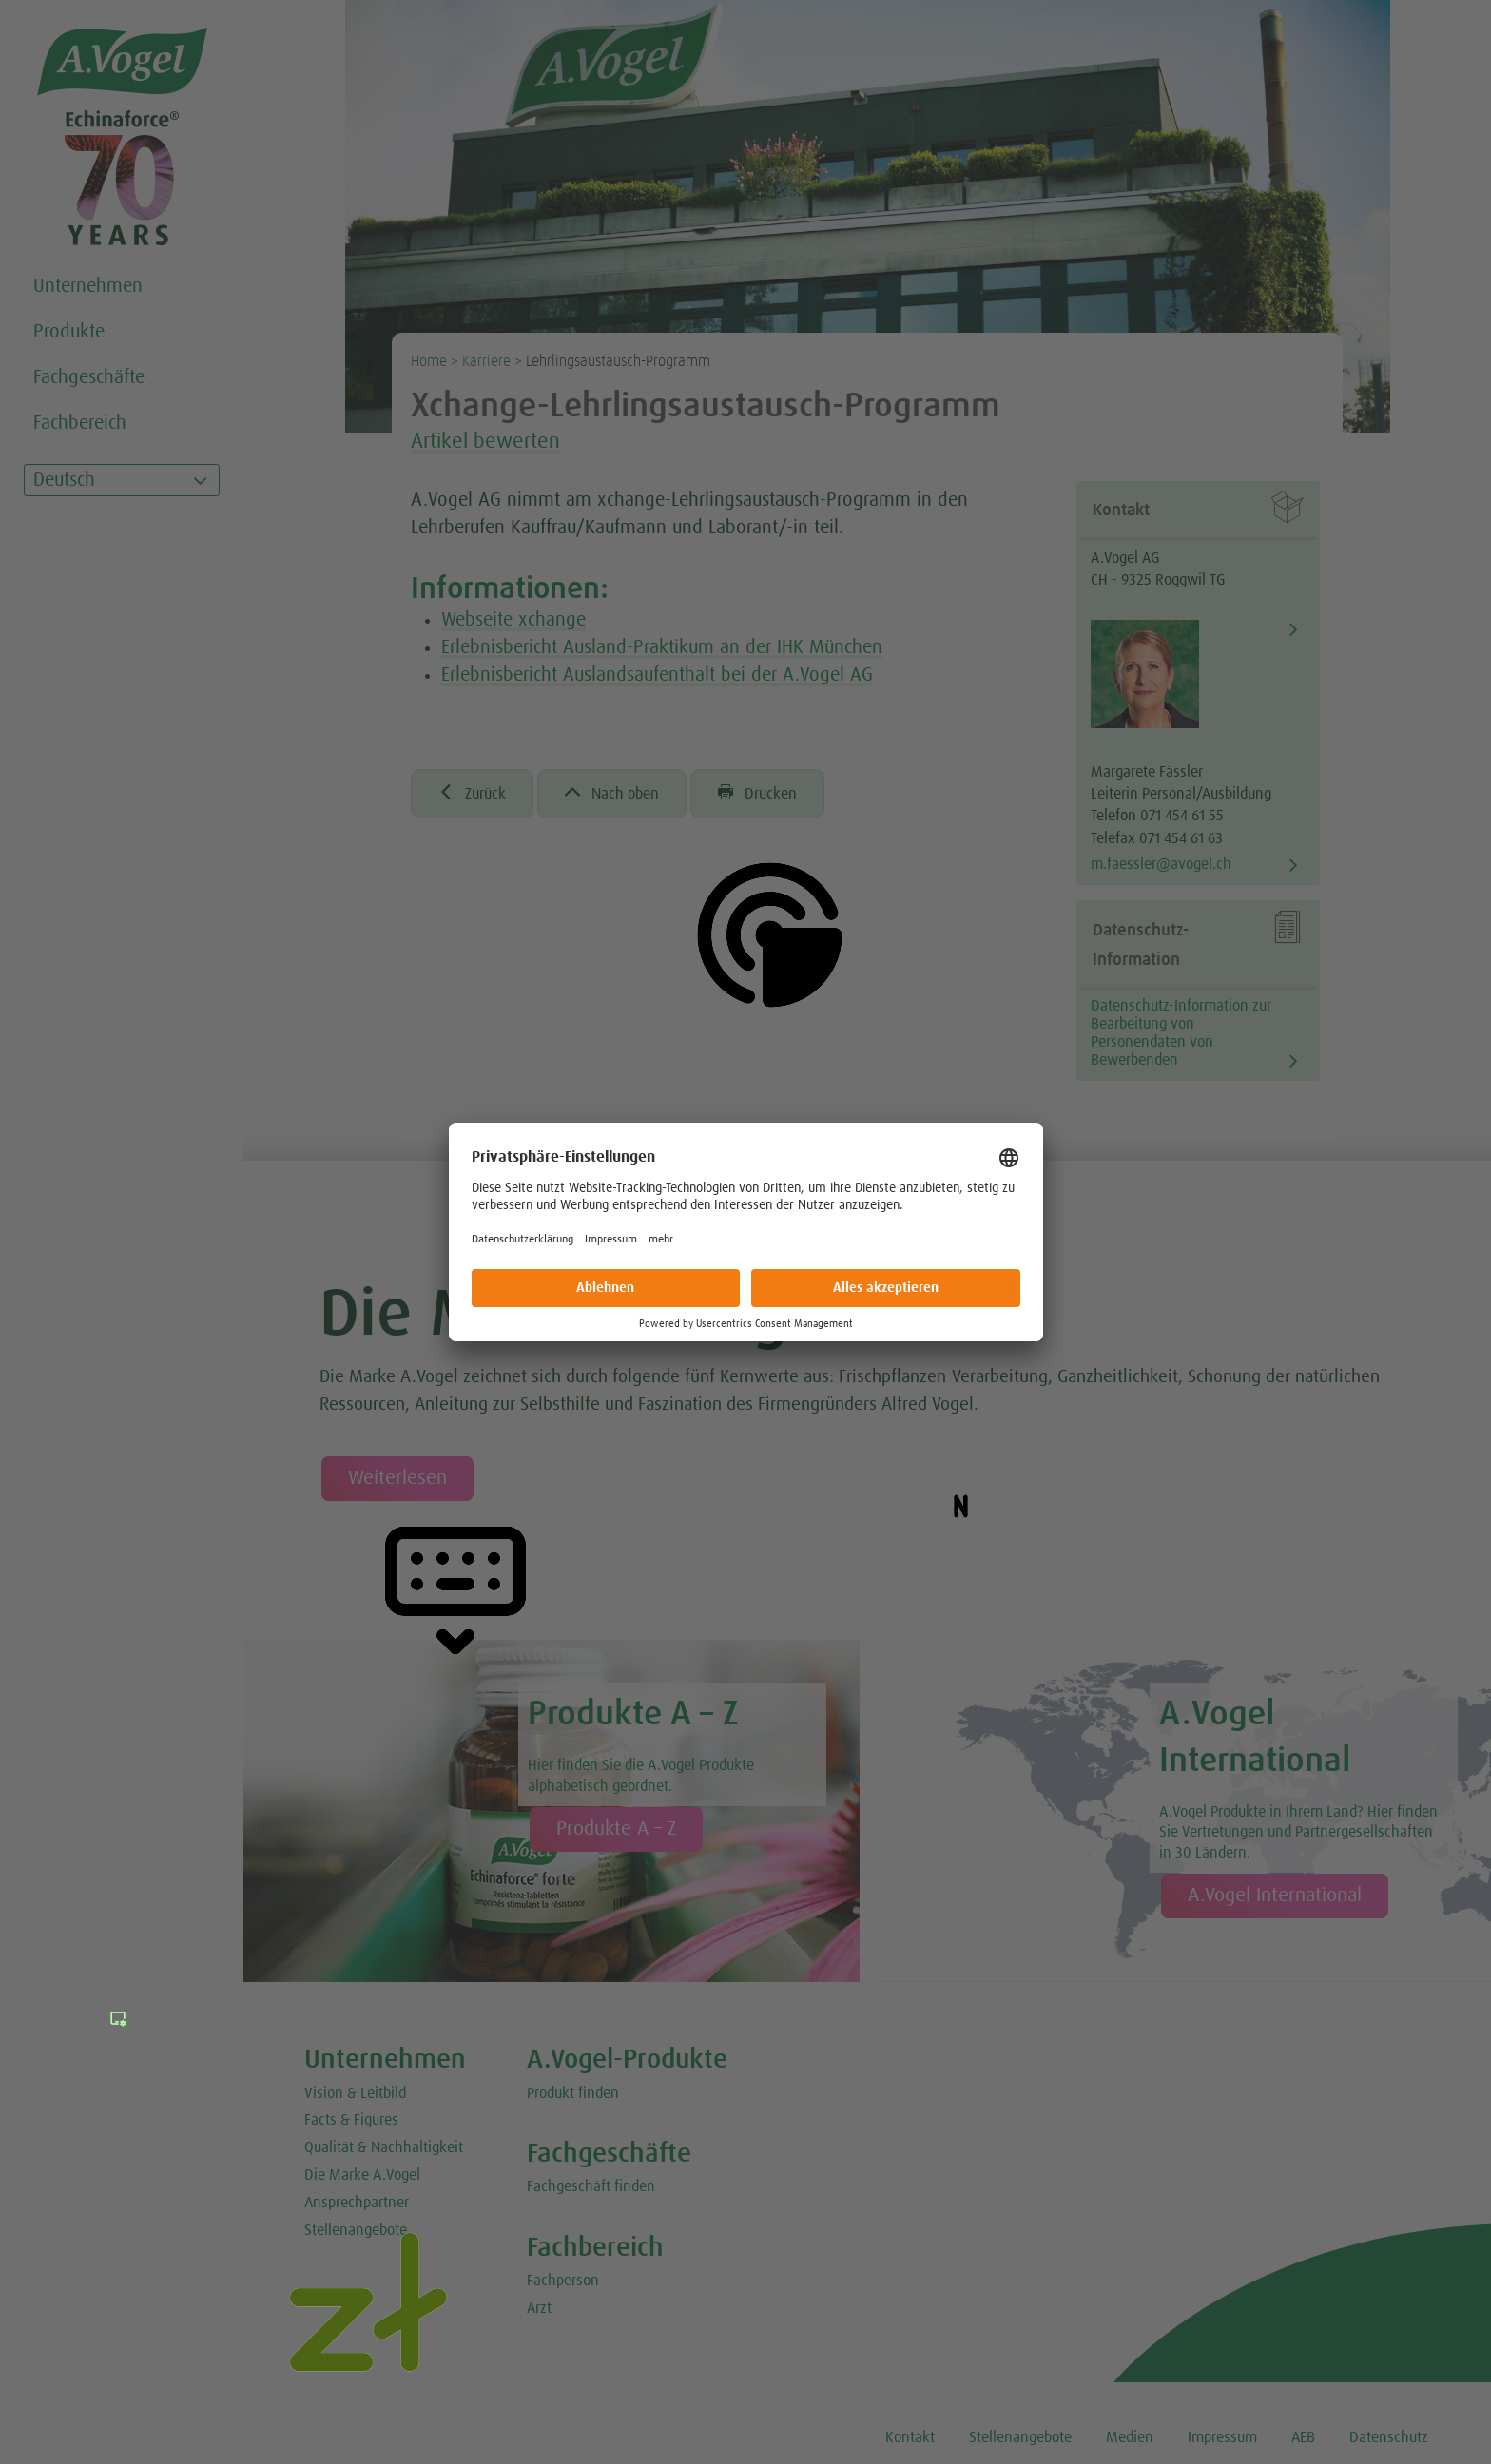 Image resolution: width=1491 pixels, height=2464 pixels. Describe the element at coordinates (960, 1506) in the screenshot. I see `indicates an item starting with the letter n` at that location.